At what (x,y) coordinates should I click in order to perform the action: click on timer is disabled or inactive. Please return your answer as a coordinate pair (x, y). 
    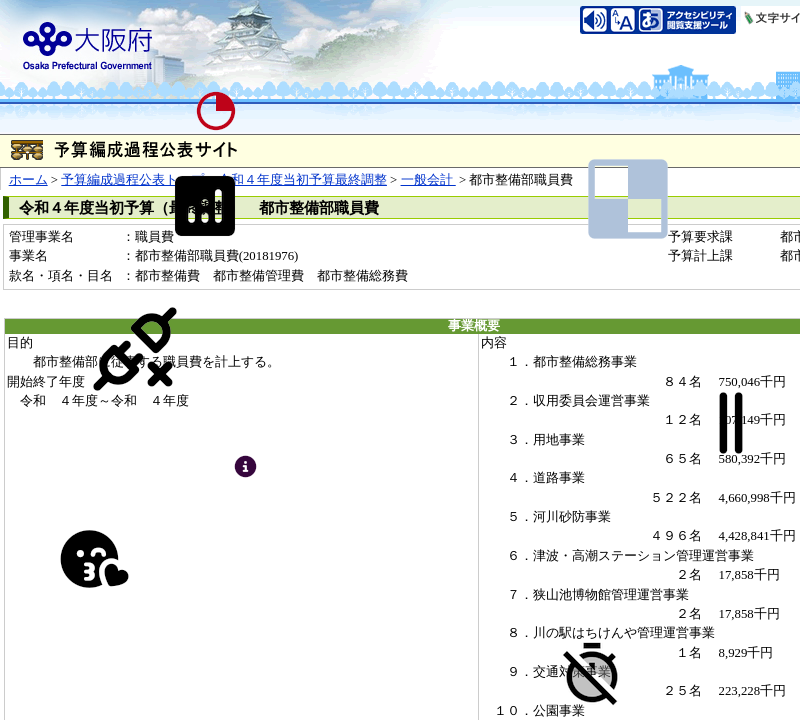
    Looking at the image, I should click on (592, 674).